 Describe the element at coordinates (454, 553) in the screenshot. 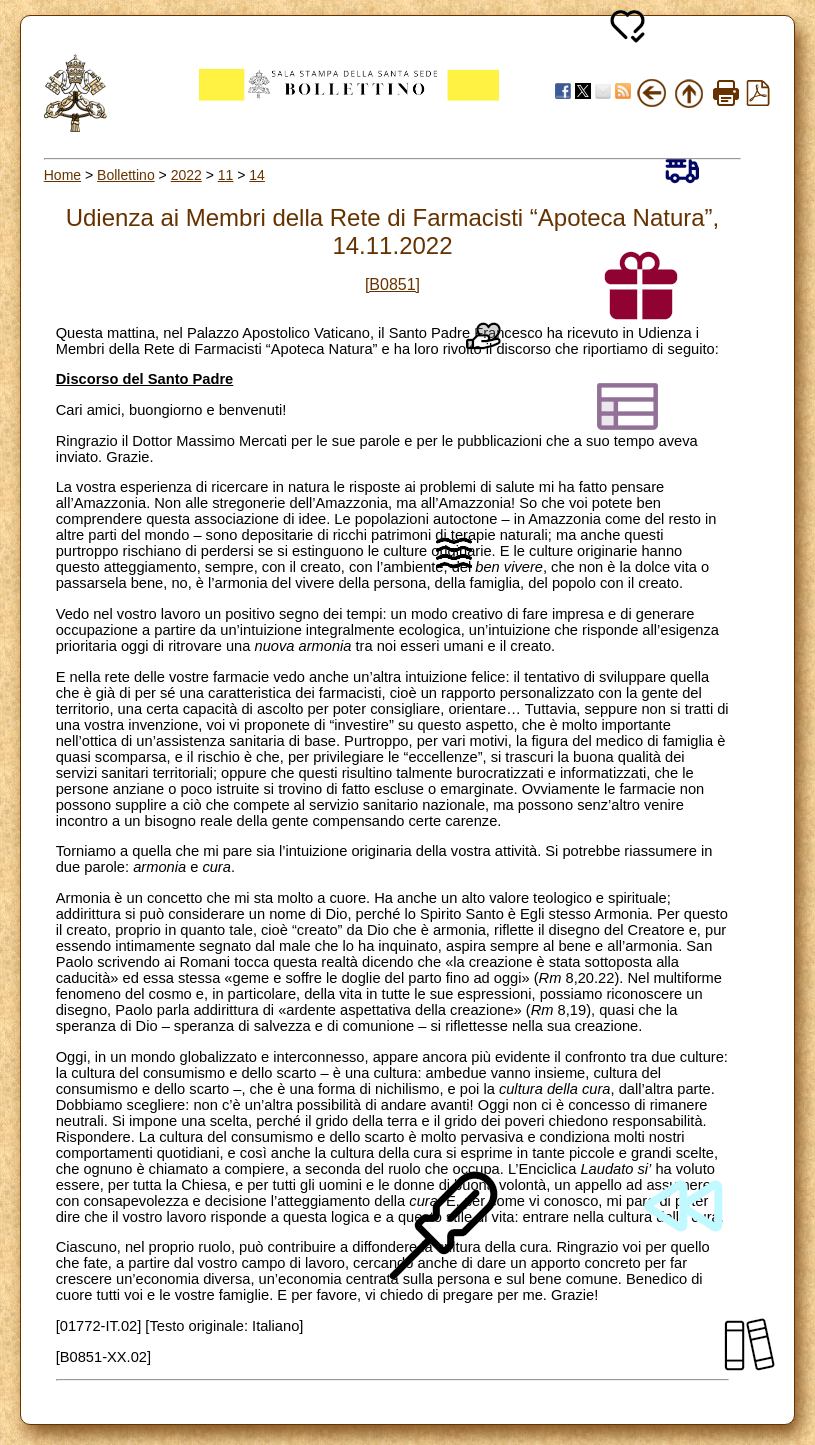

I see `indicates water or aquatic features` at that location.